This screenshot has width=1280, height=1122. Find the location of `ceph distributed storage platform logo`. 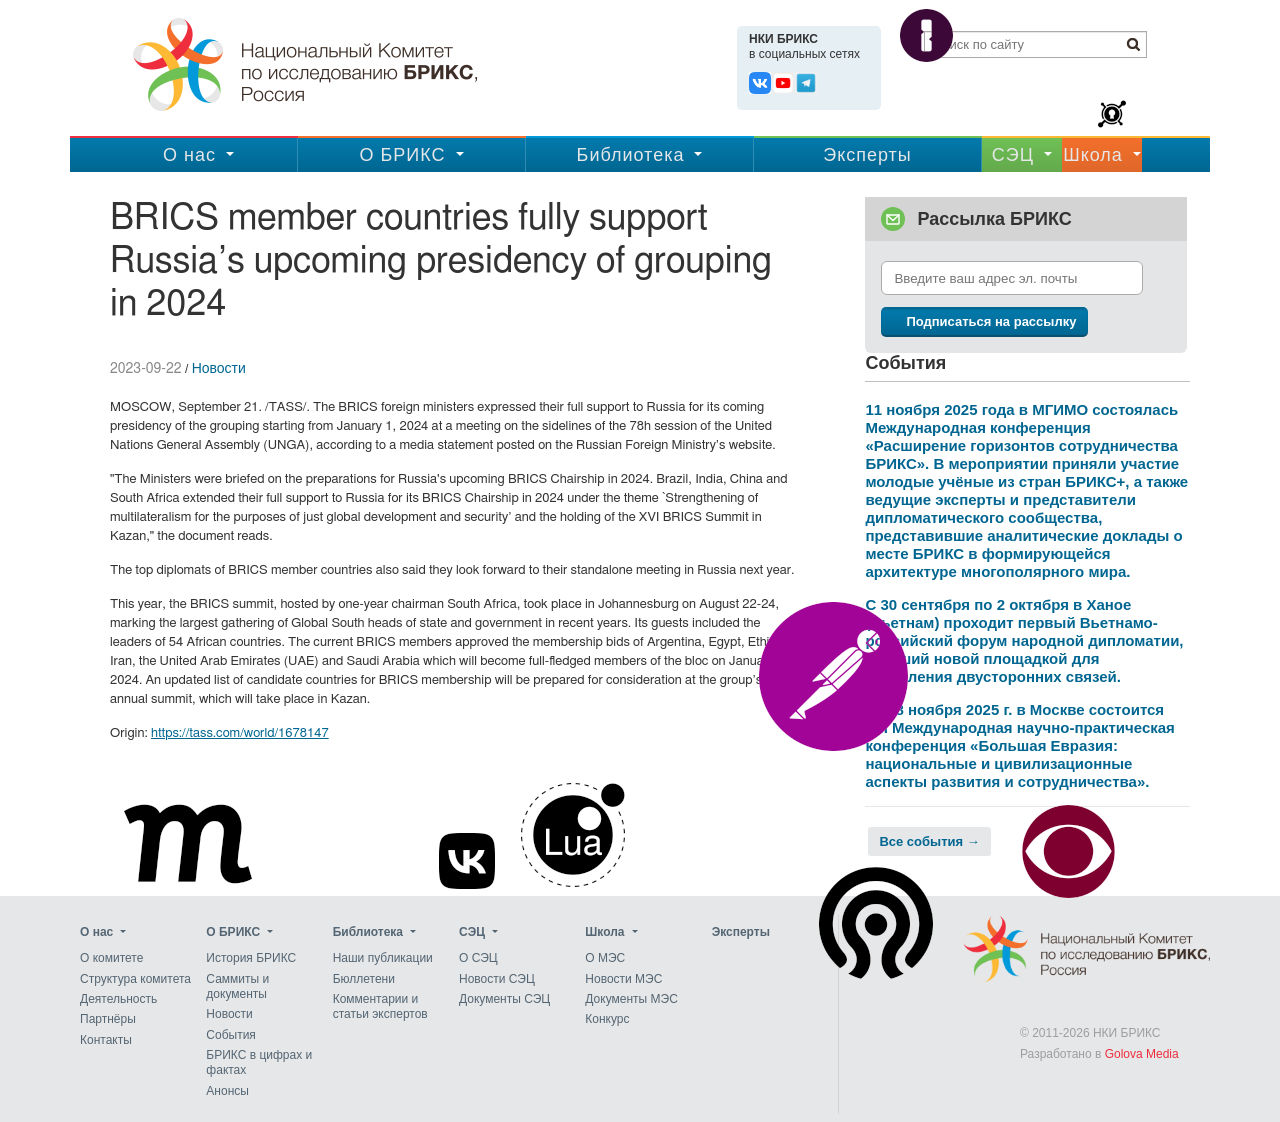

ceph distributed storage platform logo is located at coordinates (876, 923).